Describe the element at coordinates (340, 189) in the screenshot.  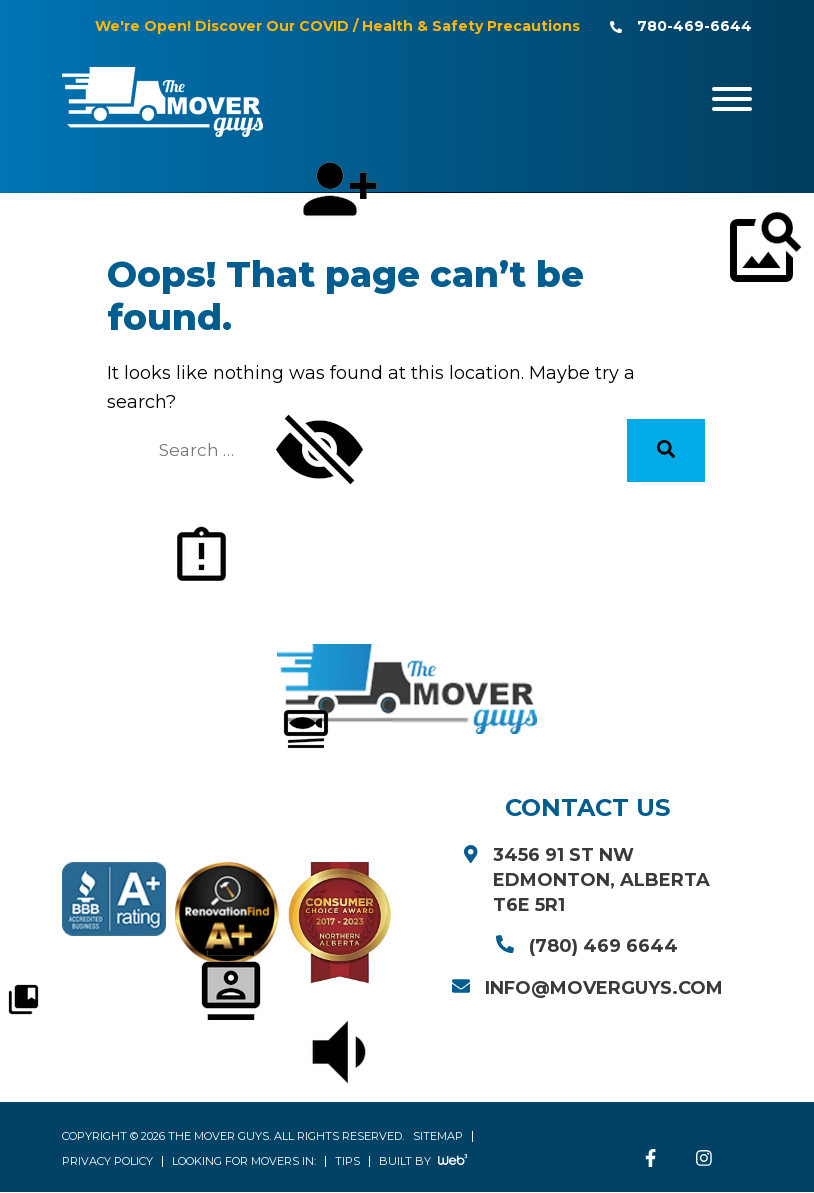
I see `add a new contact or friend` at that location.